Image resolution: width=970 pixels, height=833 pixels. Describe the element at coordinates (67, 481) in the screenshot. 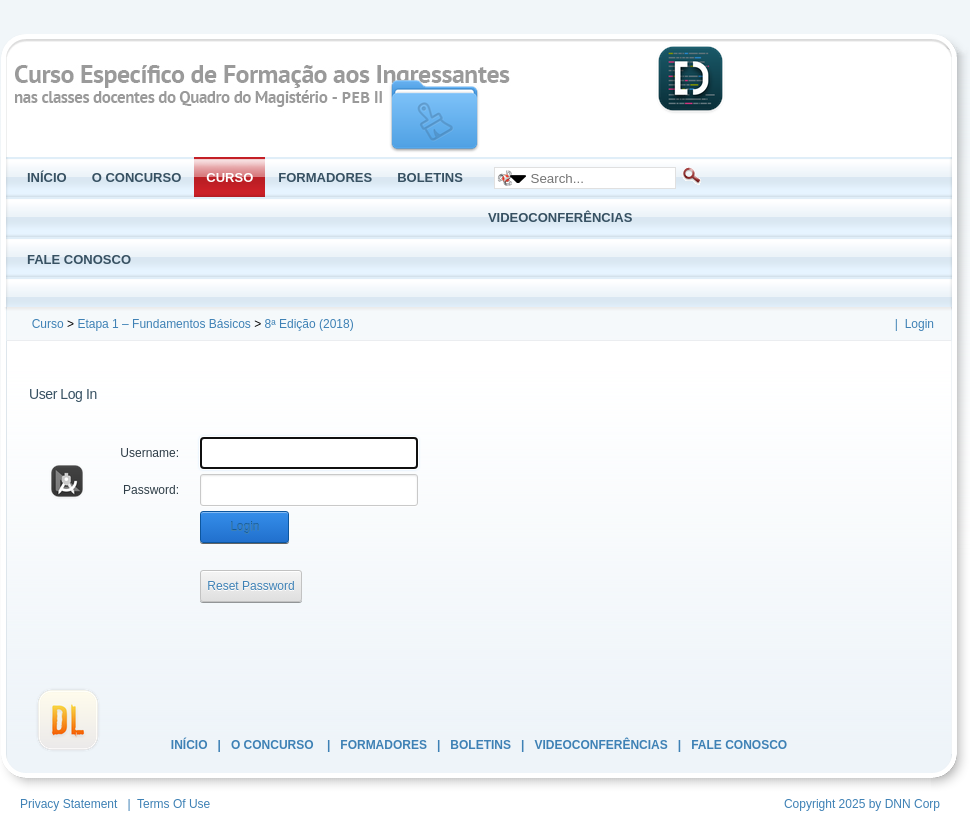

I see `open accessories or utility applications` at that location.